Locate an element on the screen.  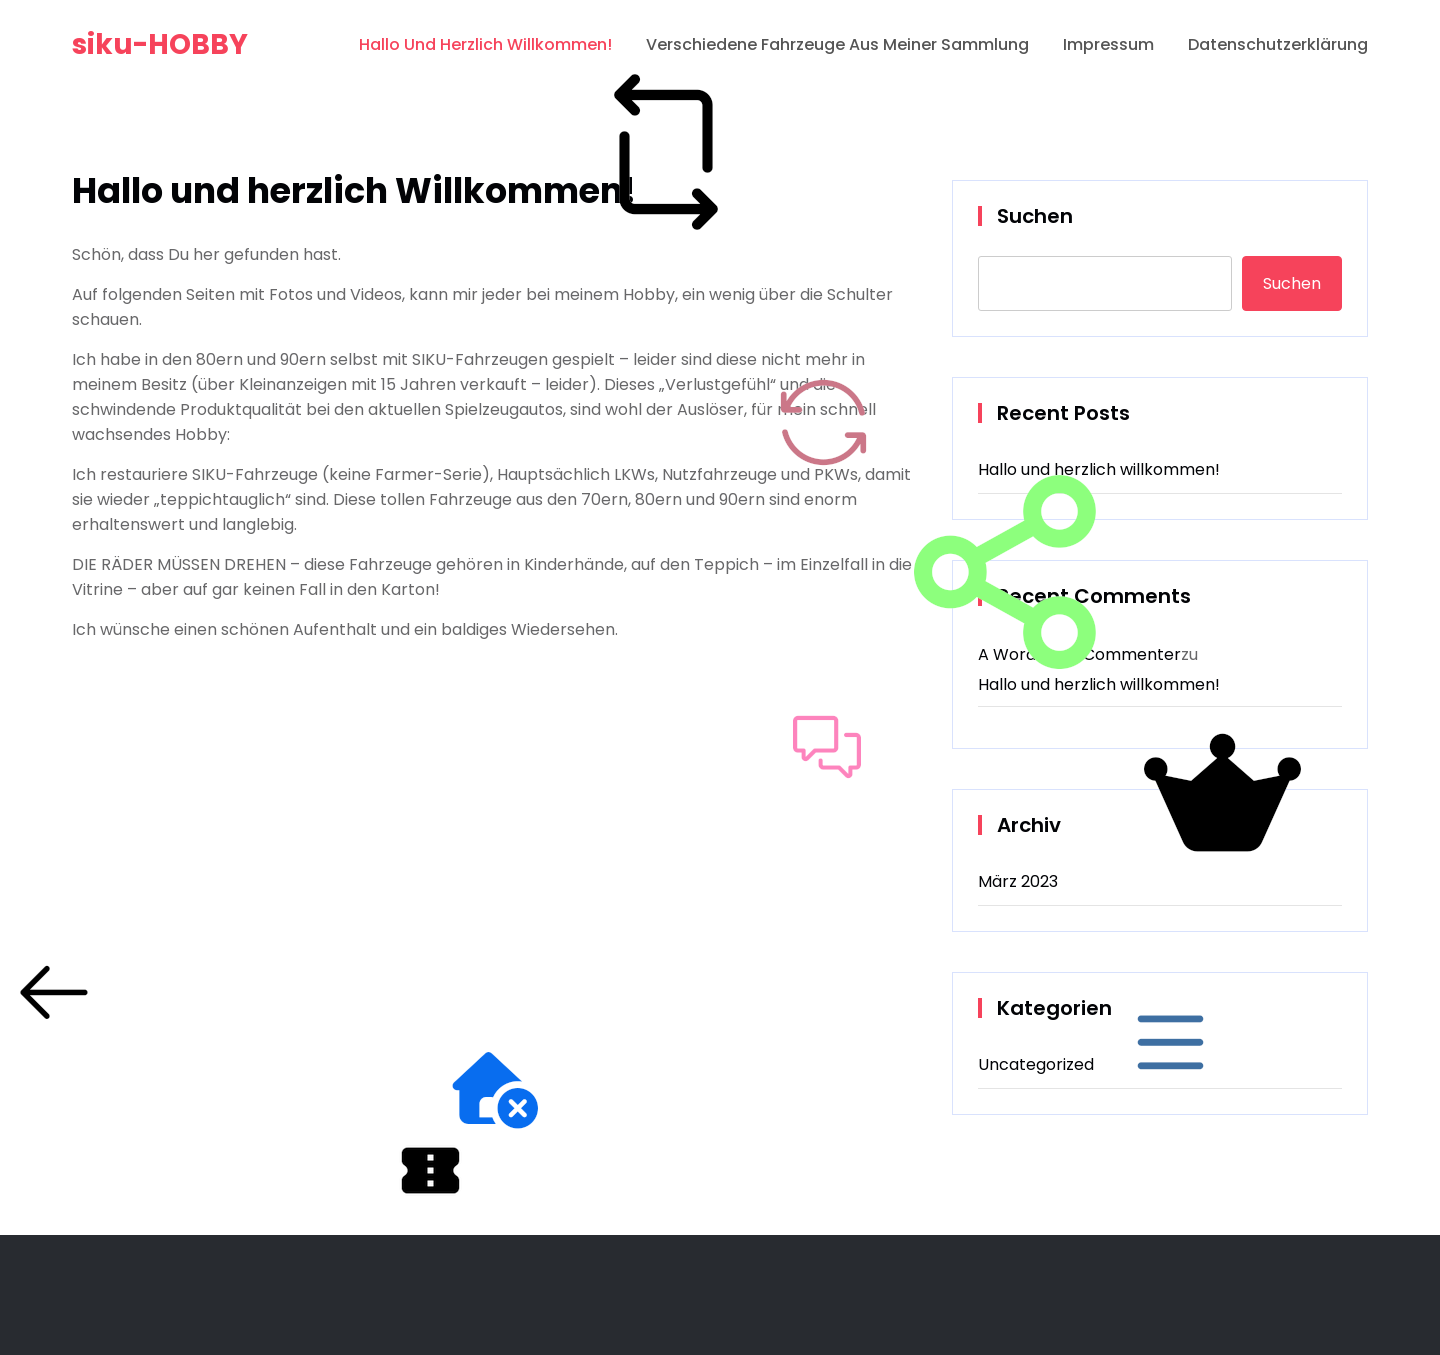
web awesome brand icon is located at coordinates (1222, 796).